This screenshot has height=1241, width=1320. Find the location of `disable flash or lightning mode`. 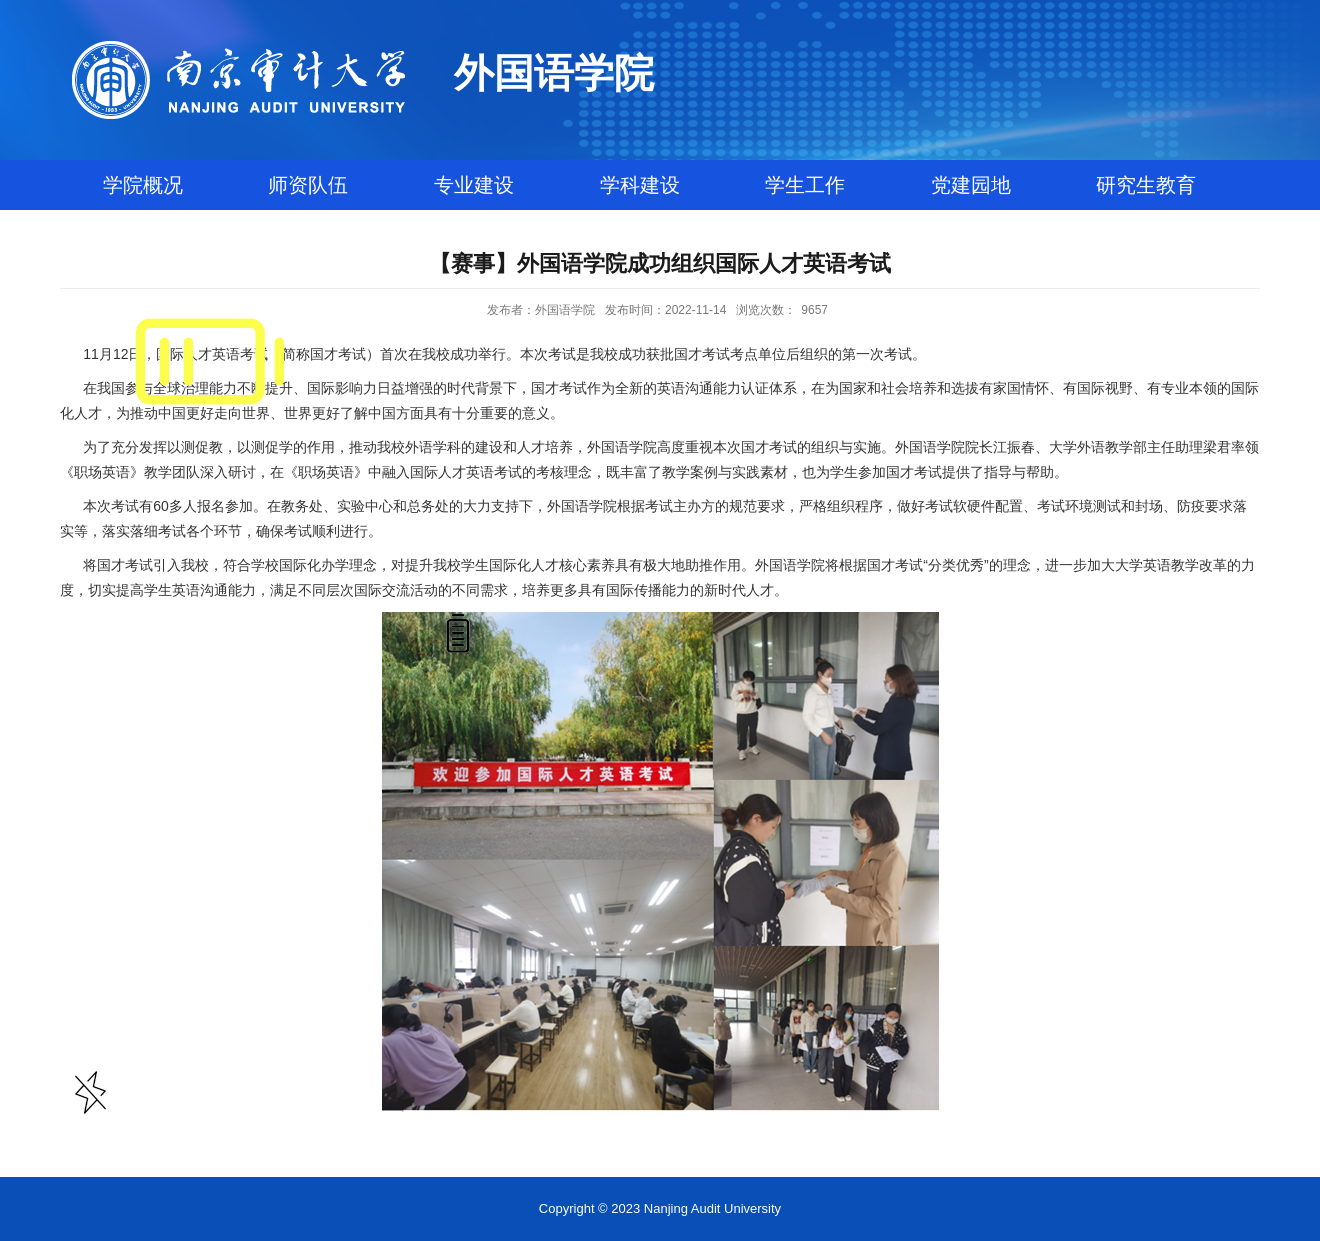

disable flash or lightning mode is located at coordinates (90, 1092).